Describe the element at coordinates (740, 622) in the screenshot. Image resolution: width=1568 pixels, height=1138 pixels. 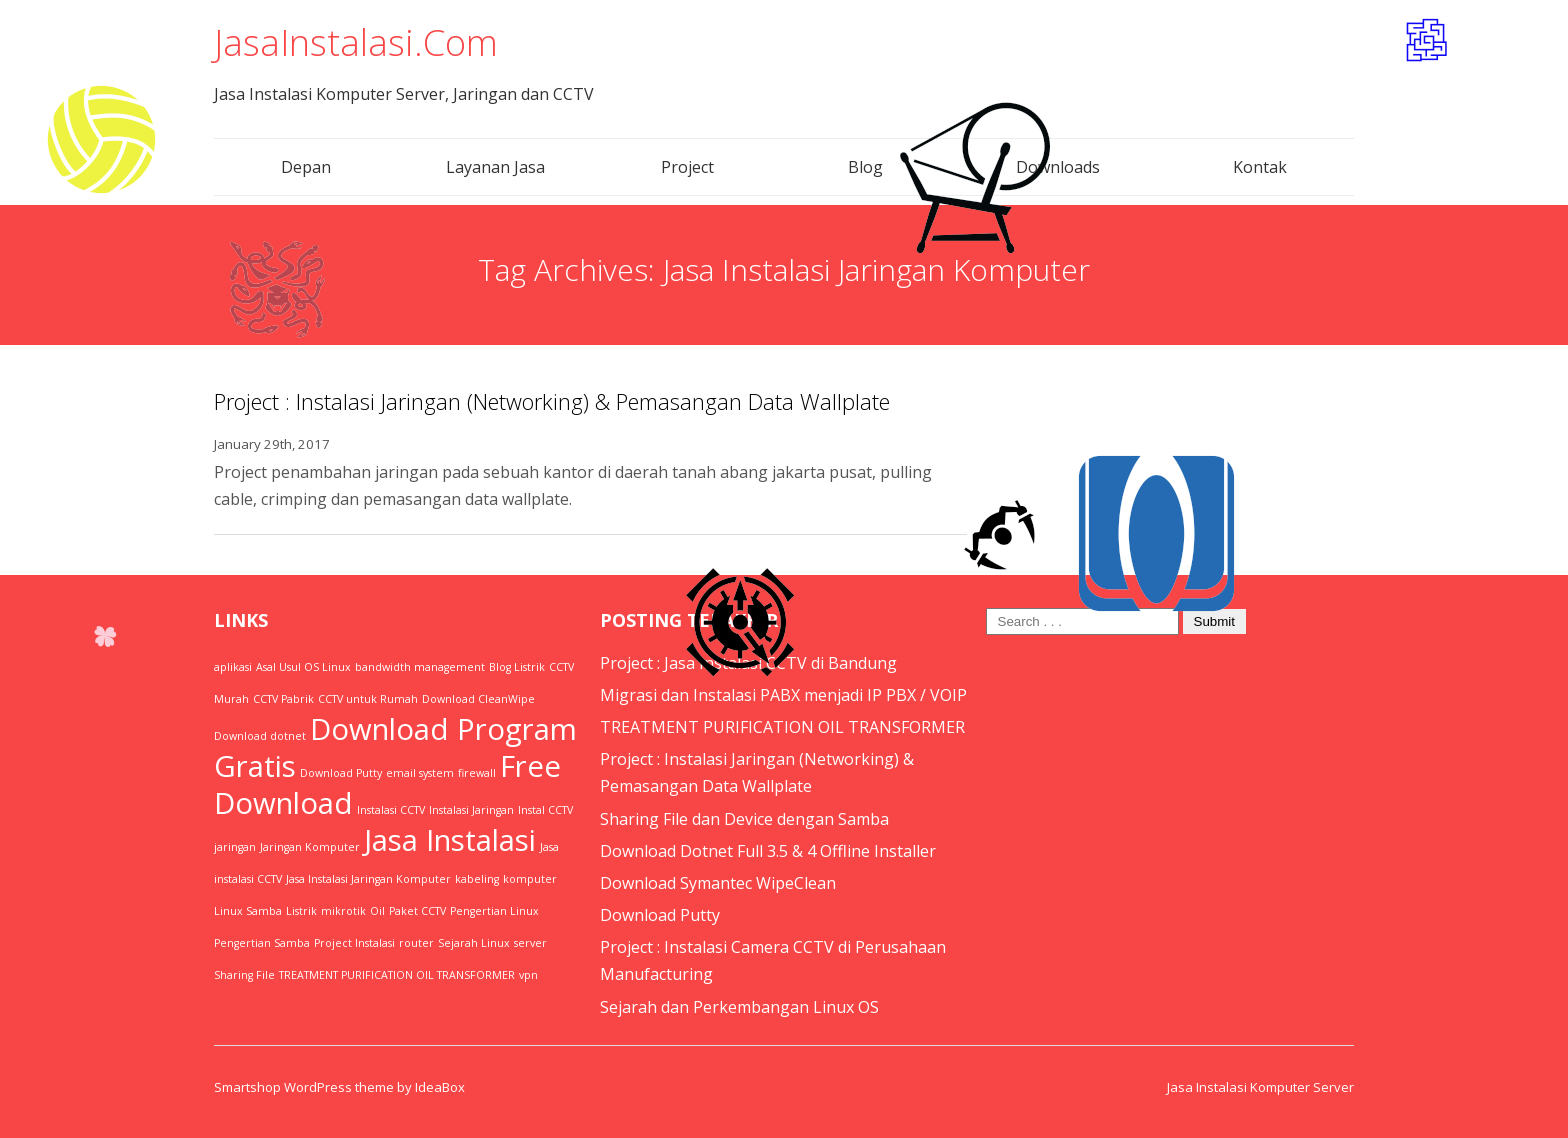
I see `access automation or scheduled task settings` at that location.